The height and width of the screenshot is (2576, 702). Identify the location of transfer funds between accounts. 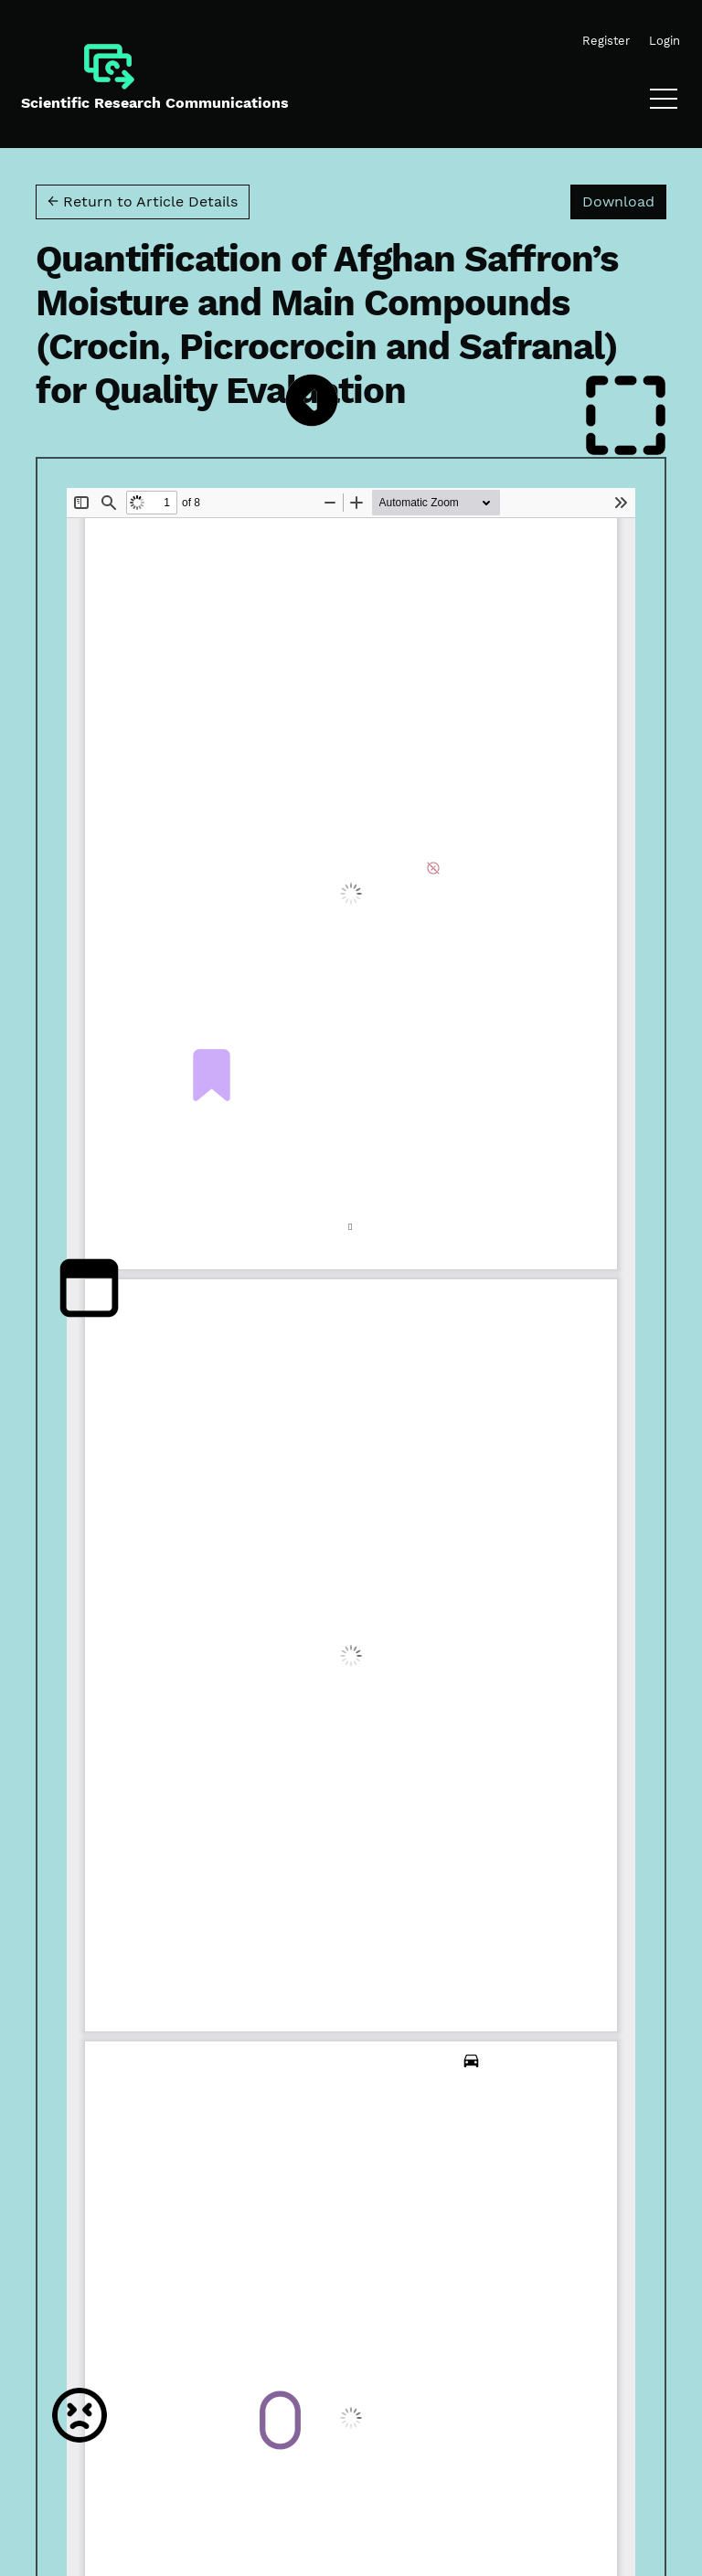
(108, 63).